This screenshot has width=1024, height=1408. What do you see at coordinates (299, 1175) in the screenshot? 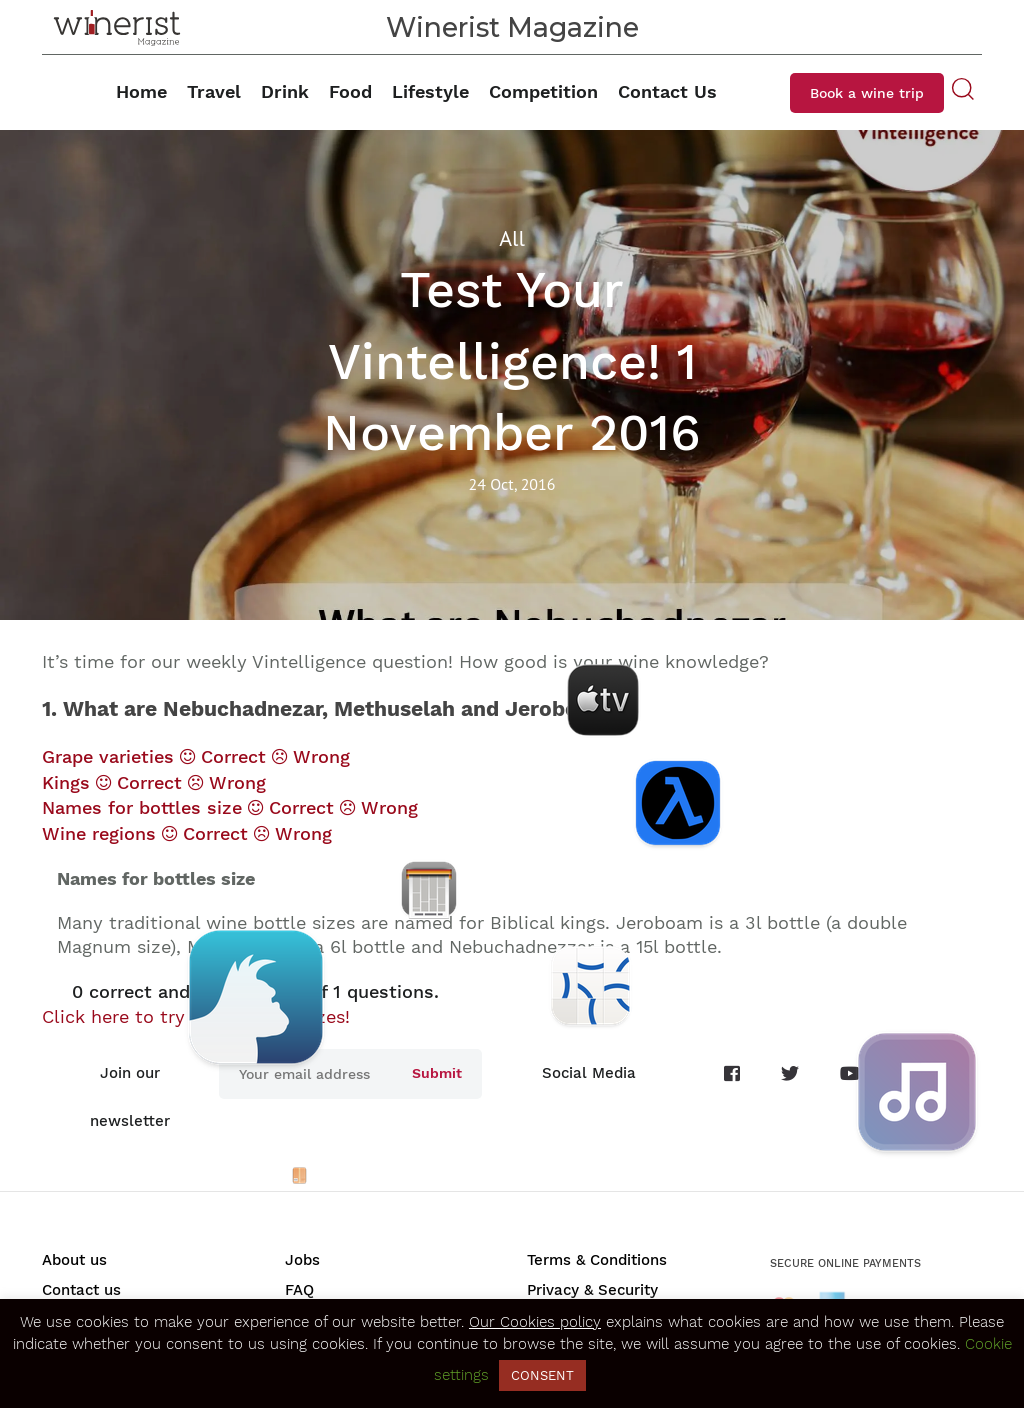
I see `install a new application or software package` at bounding box center [299, 1175].